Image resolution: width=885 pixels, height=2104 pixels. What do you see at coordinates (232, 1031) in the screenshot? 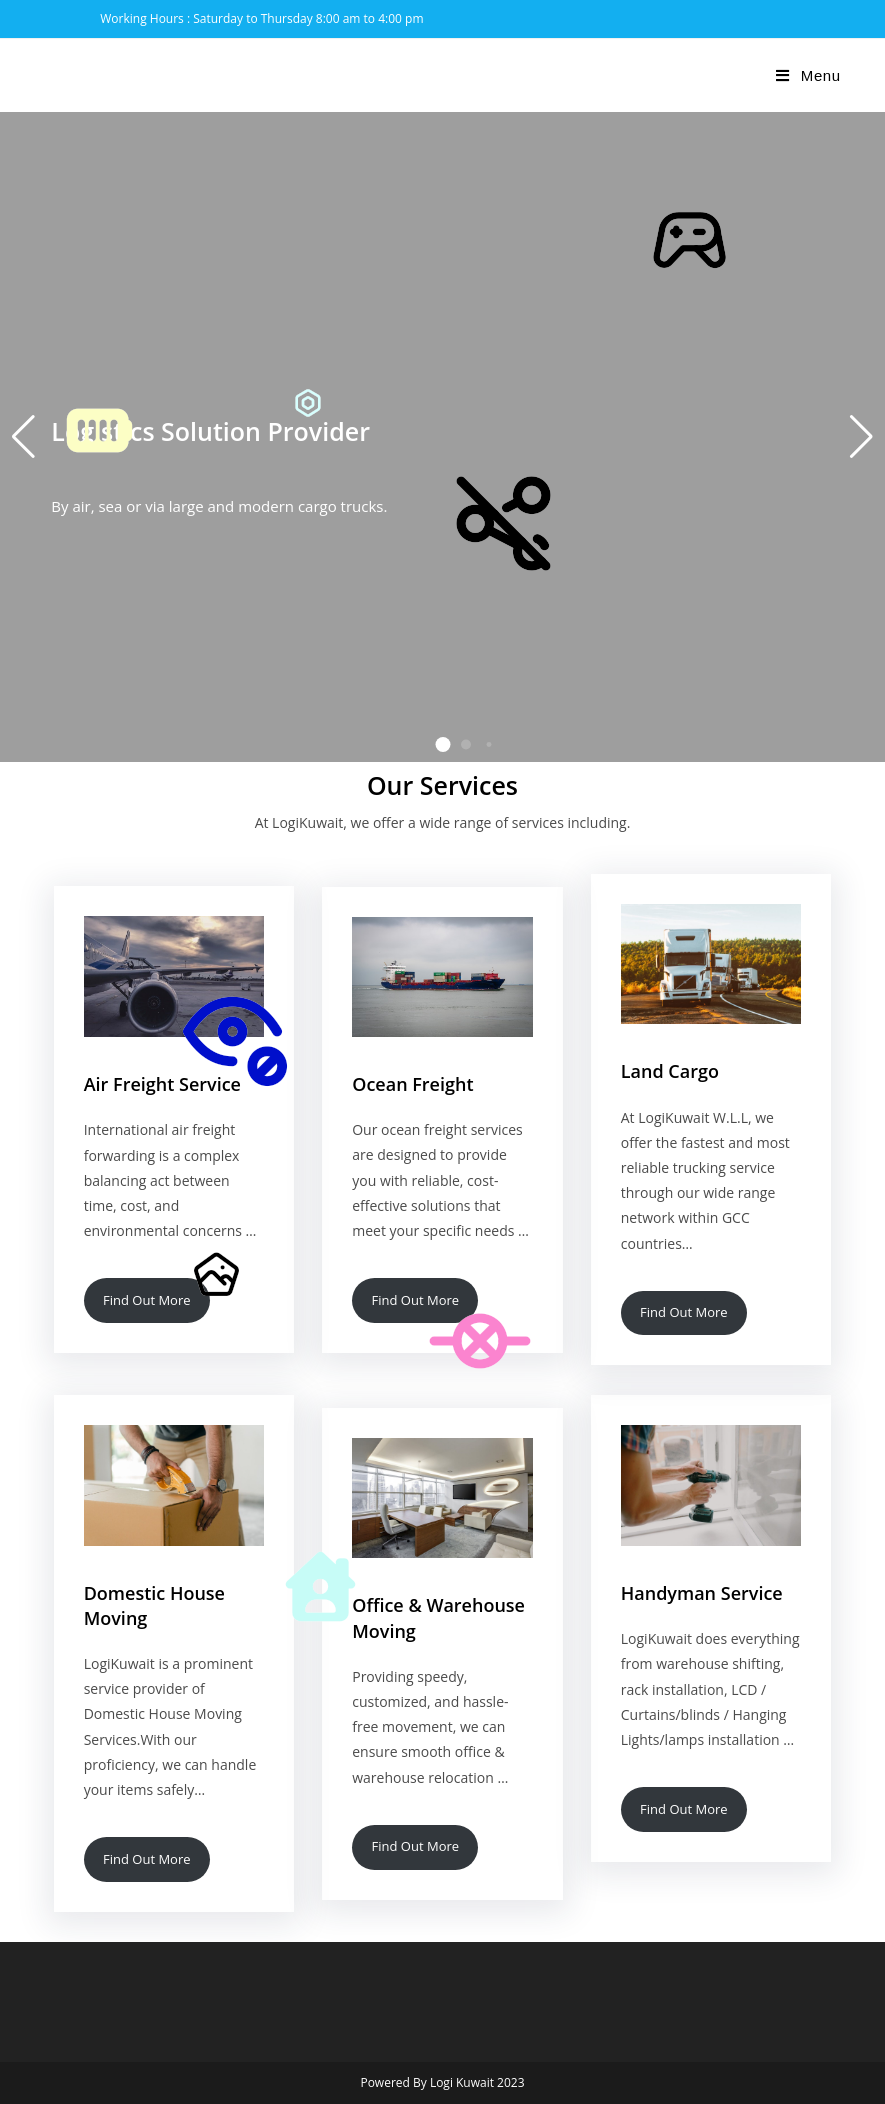
I see `disable visibility or hide content` at bounding box center [232, 1031].